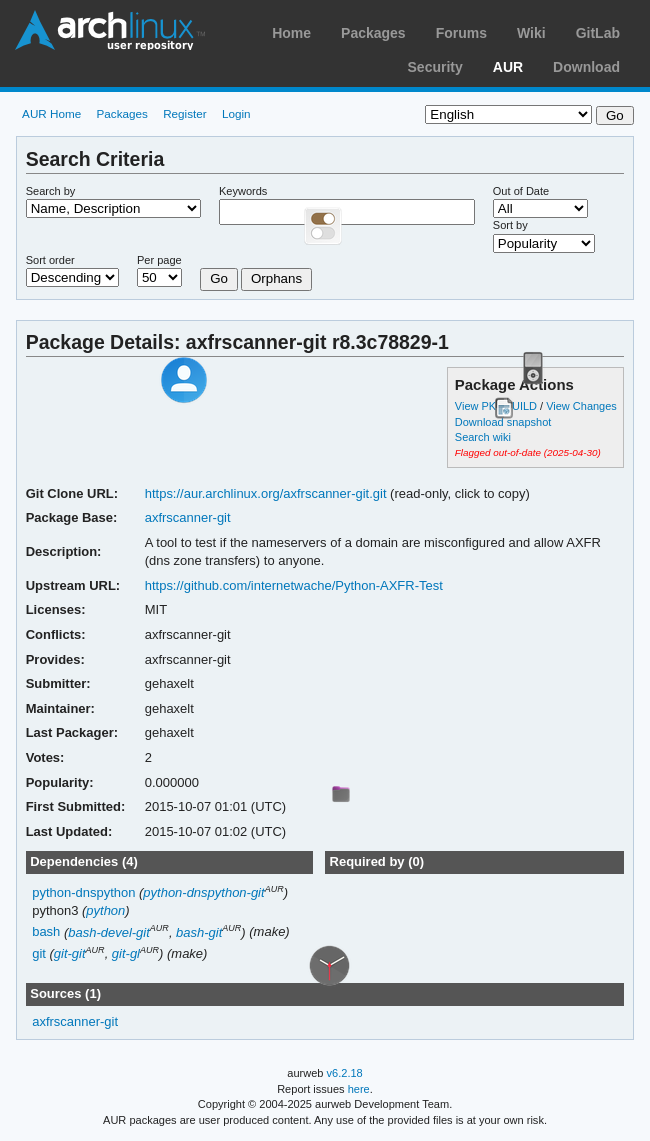 Image resolution: width=650 pixels, height=1141 pixels. Describe the element at coordinates (533, 368) in the screenshot. I see `indicates a connected multimedia player device` at that location.